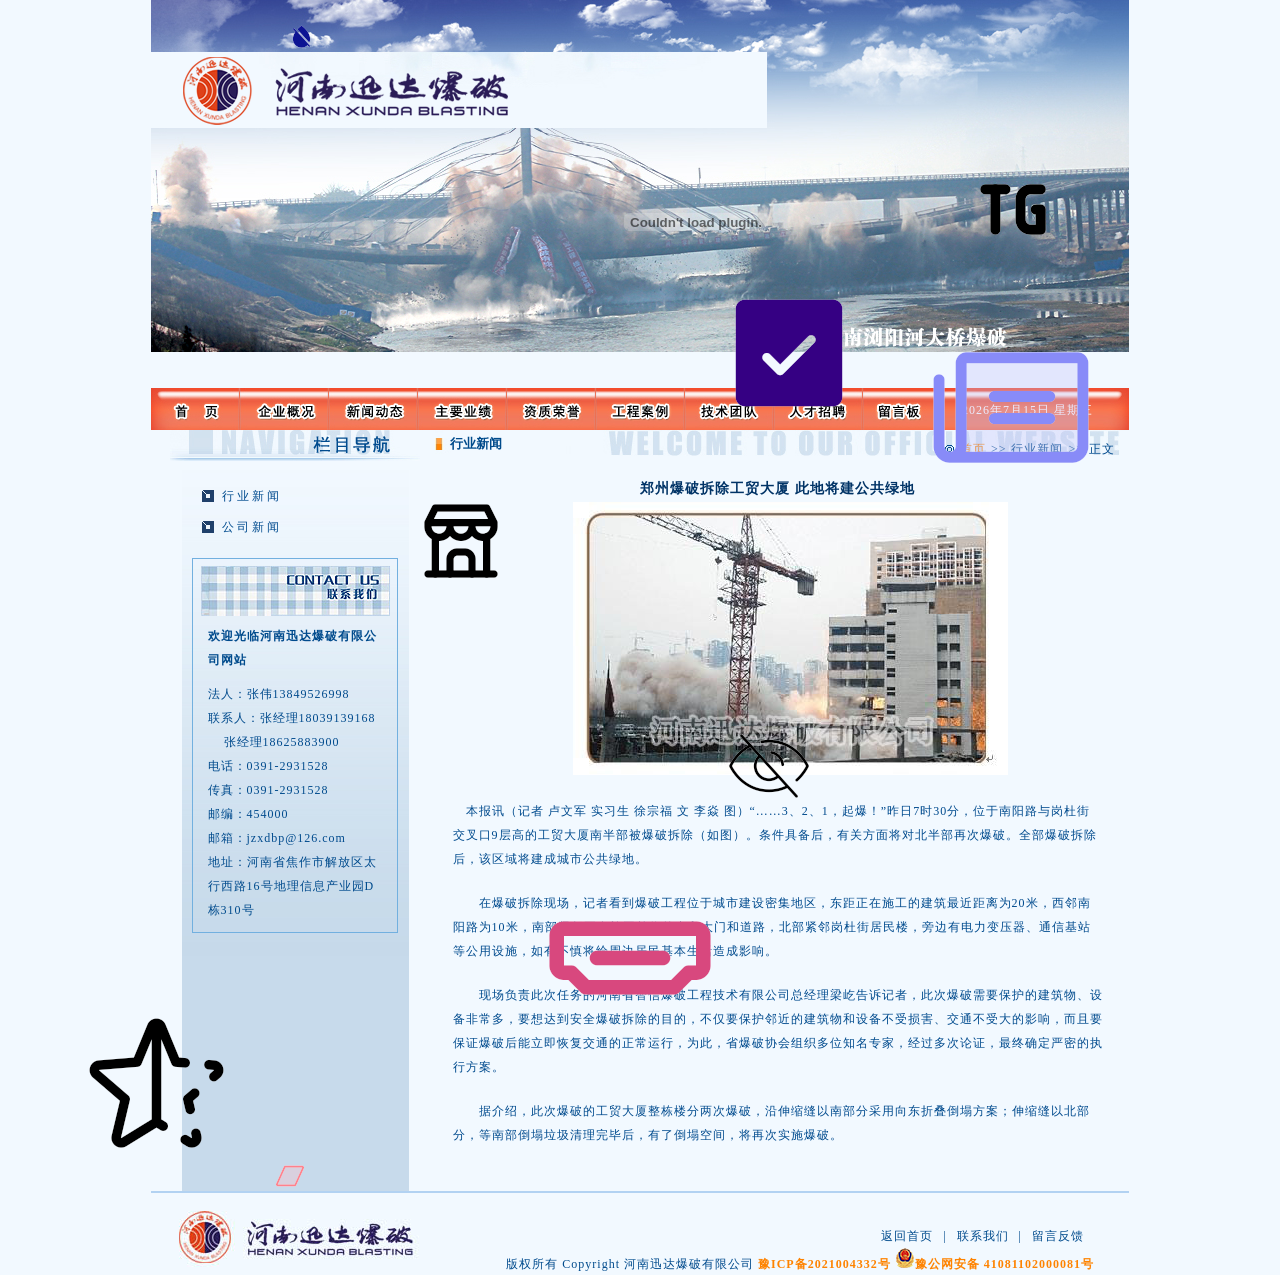 The image size is (1280, 1275). Describe the element at coordinates (1016, 407) in the screenshot. I see `view news articles or updates` at that location.